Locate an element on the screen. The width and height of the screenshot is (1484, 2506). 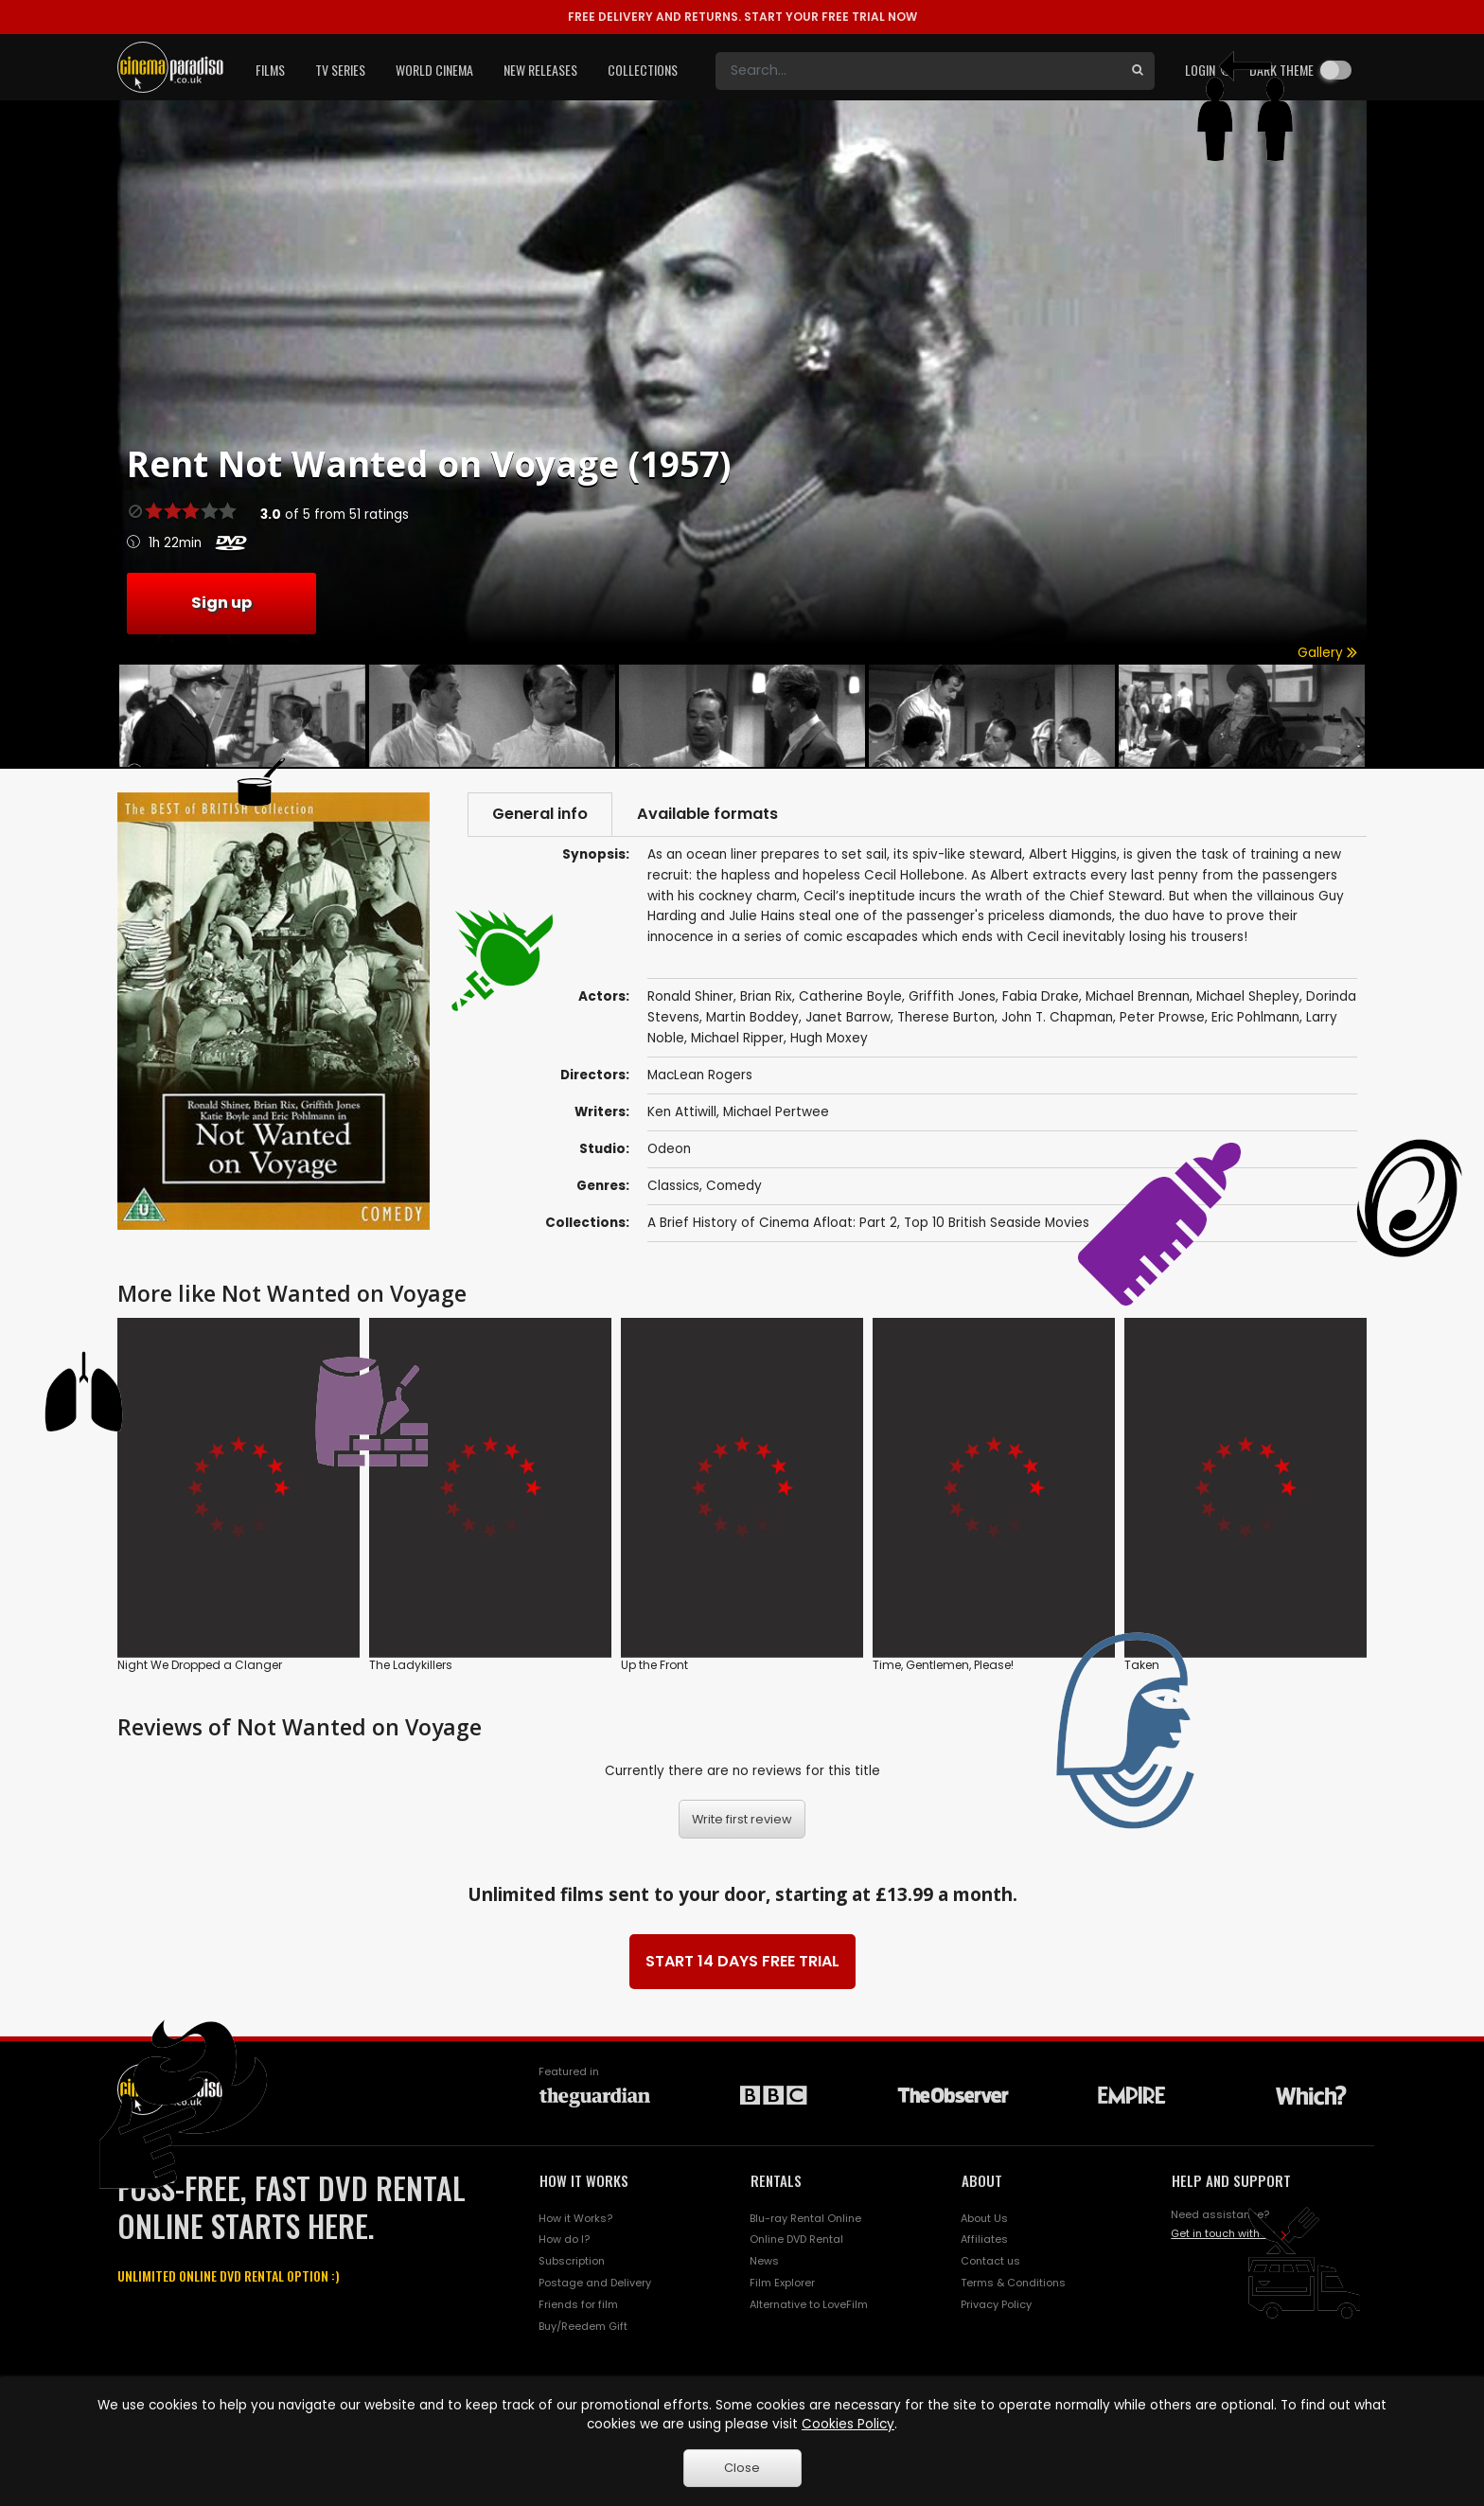
select concrete or cement materials is located at coordinates (371, 1410).